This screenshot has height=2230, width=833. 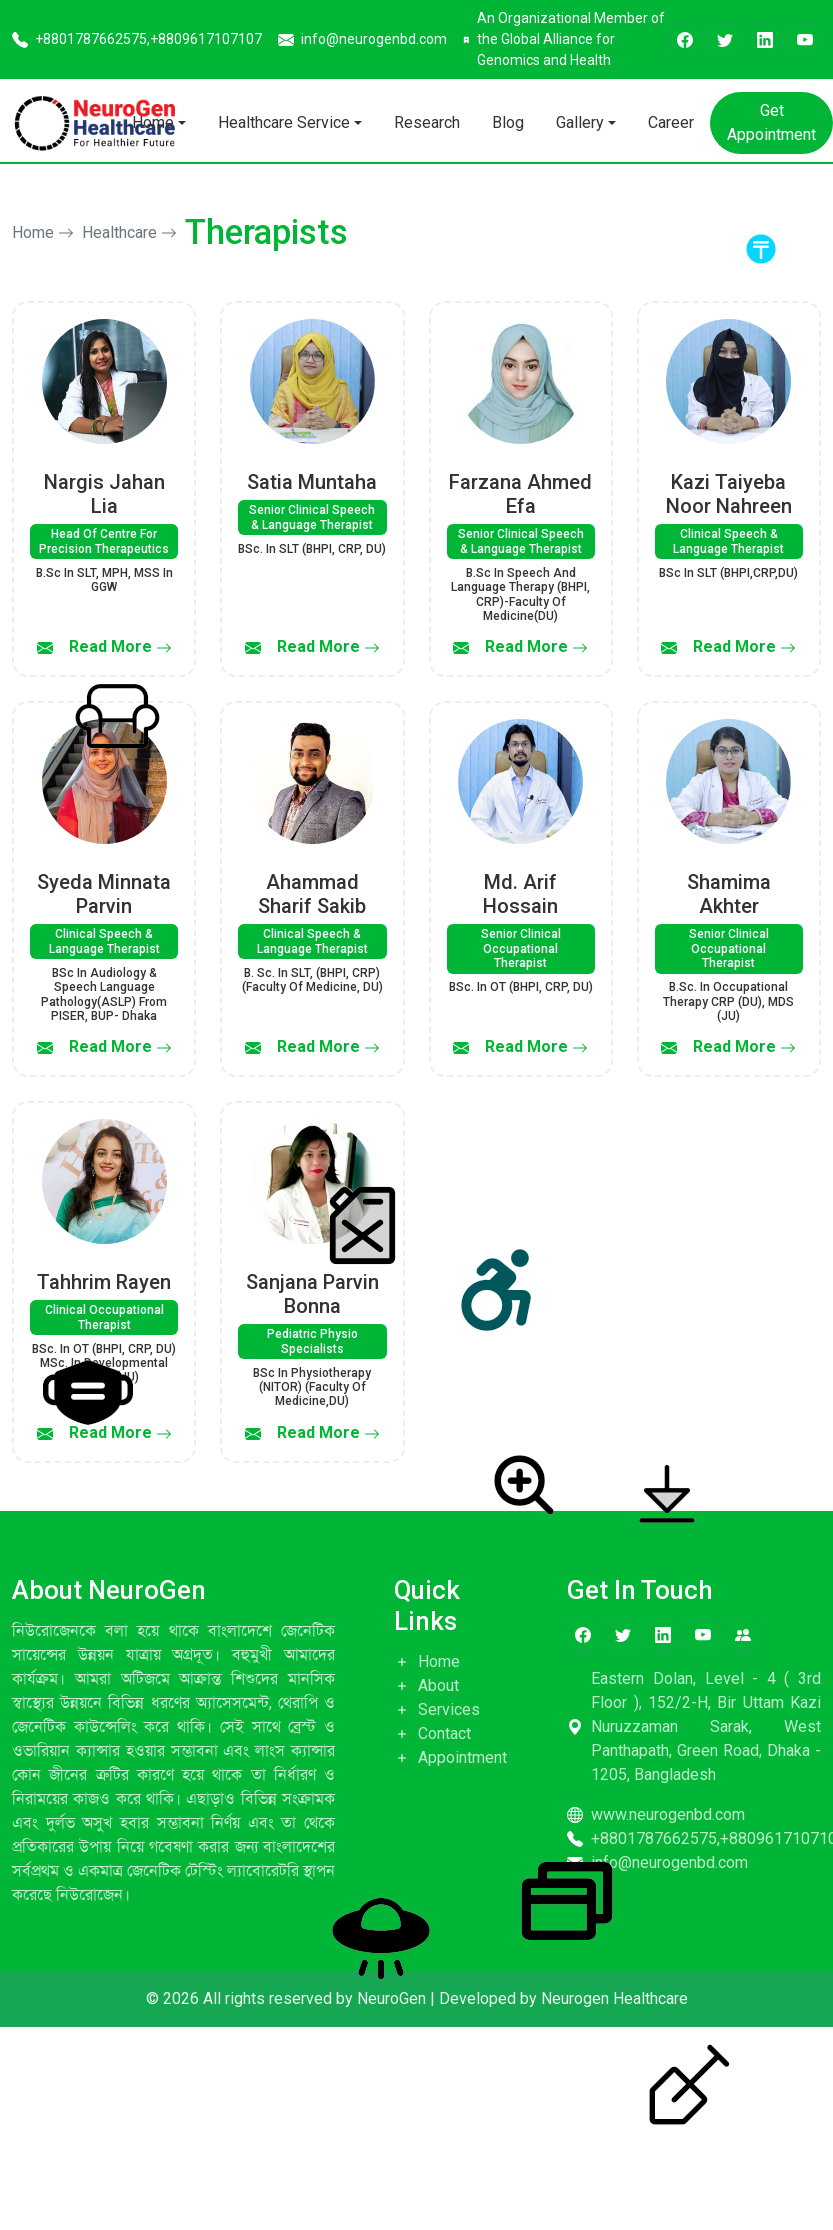 I want to click on browse furniture or home decor items, so click(x=117, y=717).